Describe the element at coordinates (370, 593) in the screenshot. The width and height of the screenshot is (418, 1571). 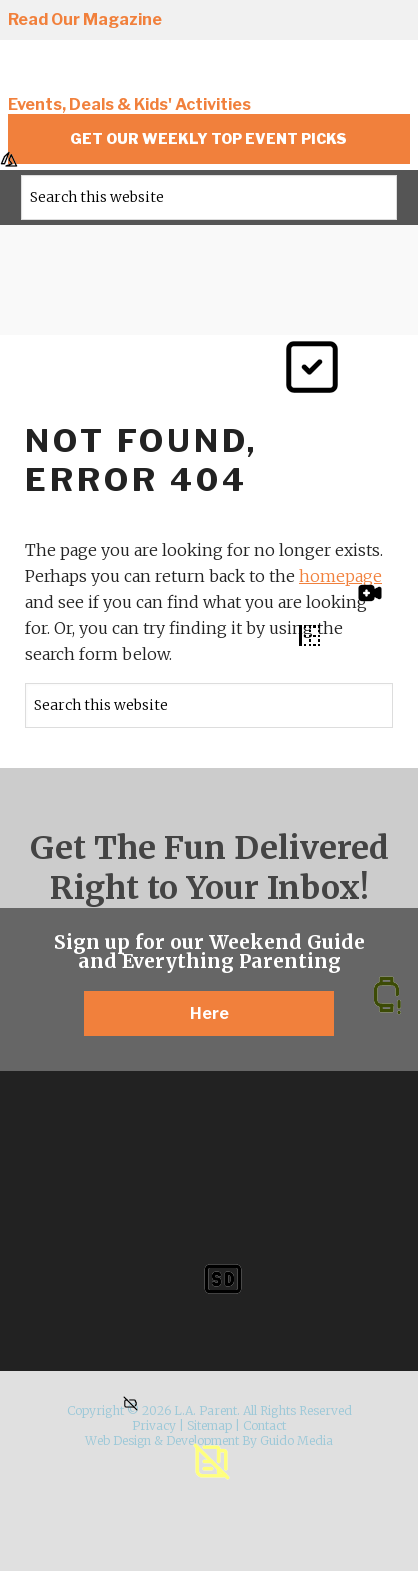
I see `start a new video recording` at that location.